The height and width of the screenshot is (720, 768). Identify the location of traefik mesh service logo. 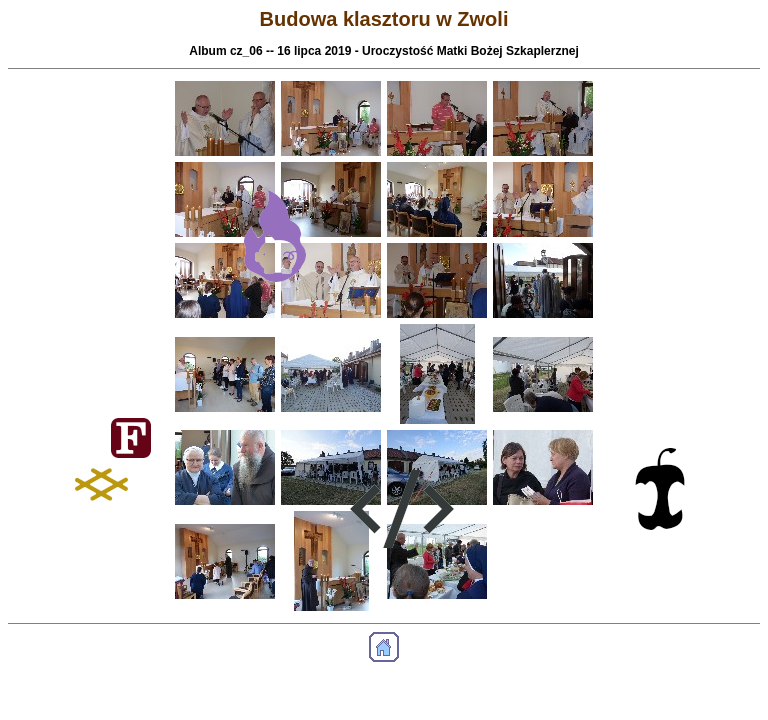
(101, 484).